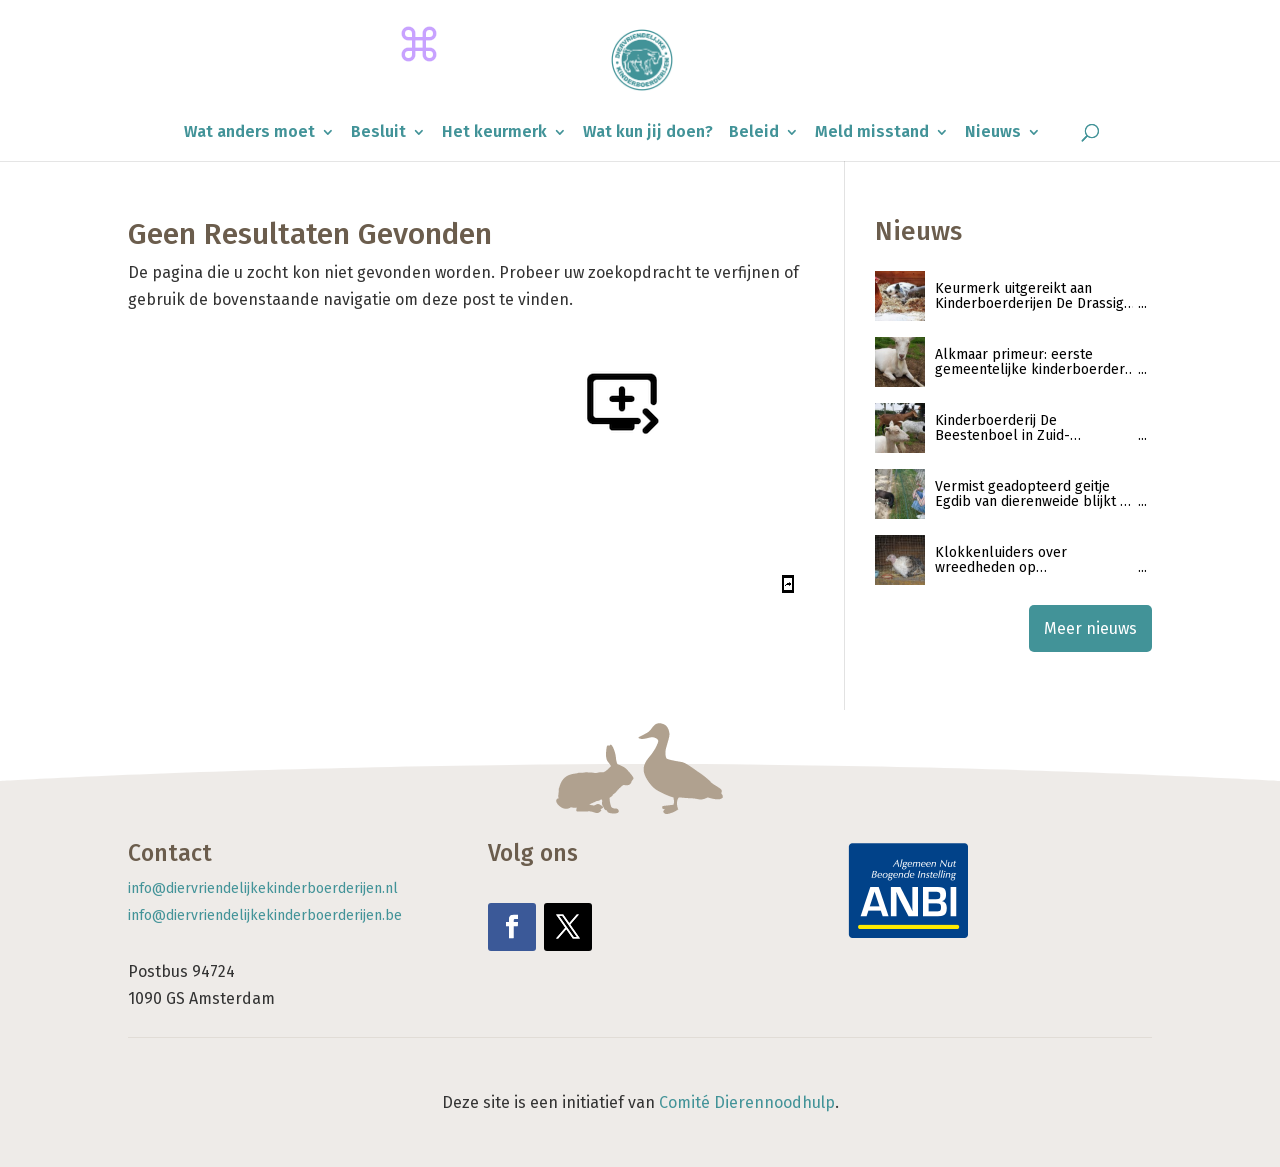 The height and width of the screenshot is (1167, 1280). I want to click on add current item to play next in queue, so click(622, 402).